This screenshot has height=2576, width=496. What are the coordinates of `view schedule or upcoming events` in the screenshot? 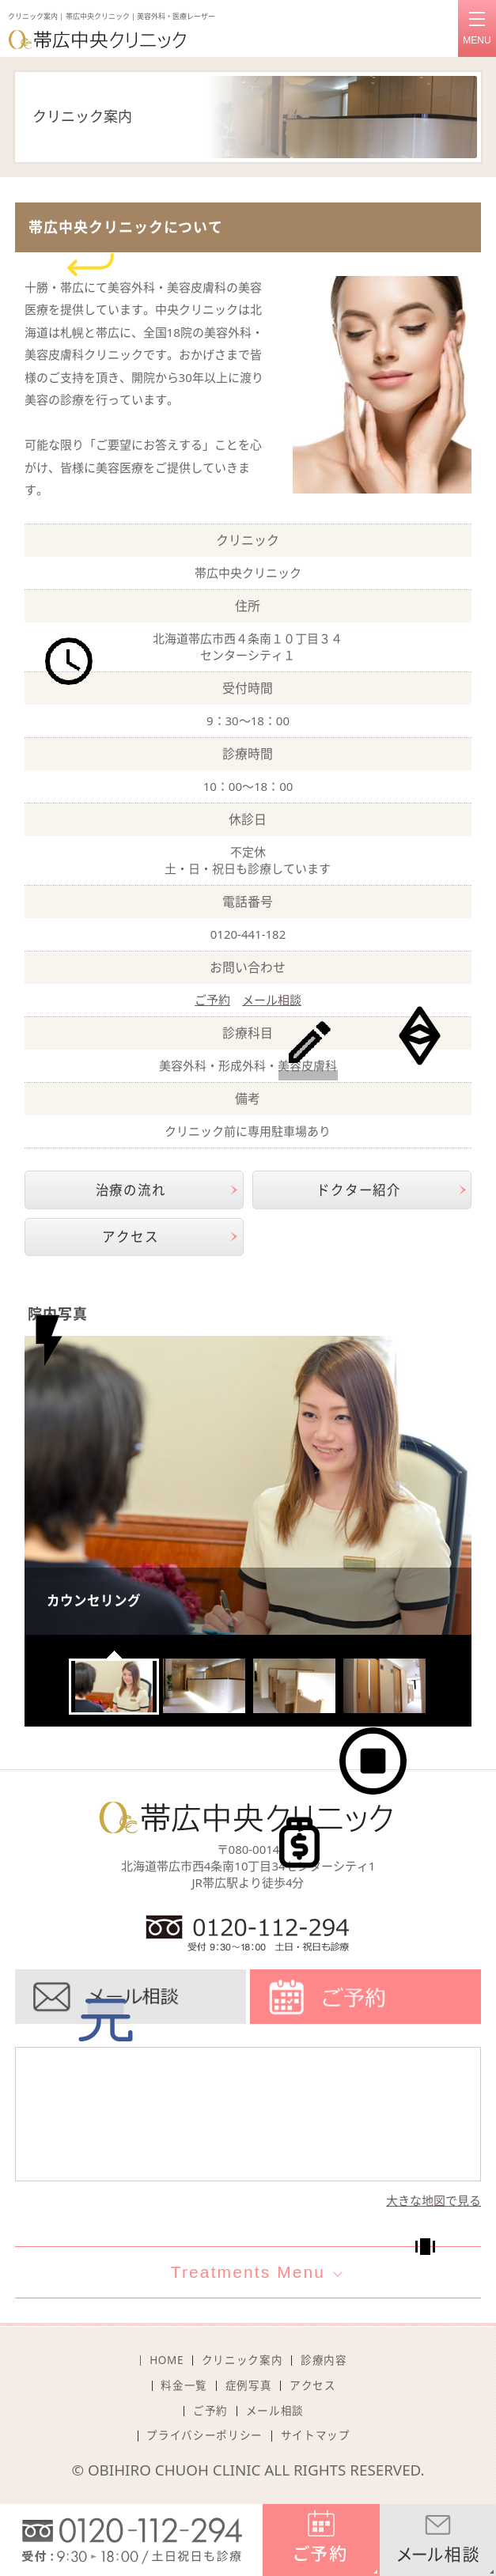 It's located at (69, 661).